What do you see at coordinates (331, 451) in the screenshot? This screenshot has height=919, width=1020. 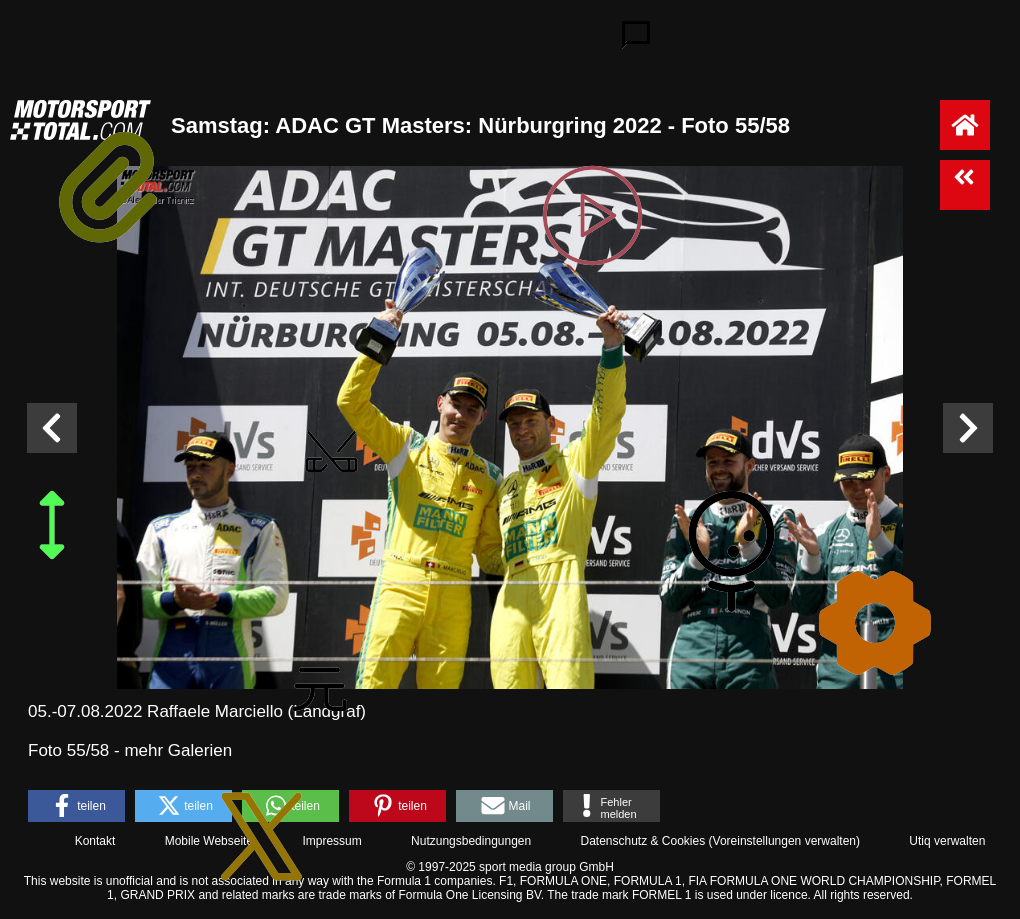 I see `view hockey scores or sports updates` at bounding box center [331, 451].